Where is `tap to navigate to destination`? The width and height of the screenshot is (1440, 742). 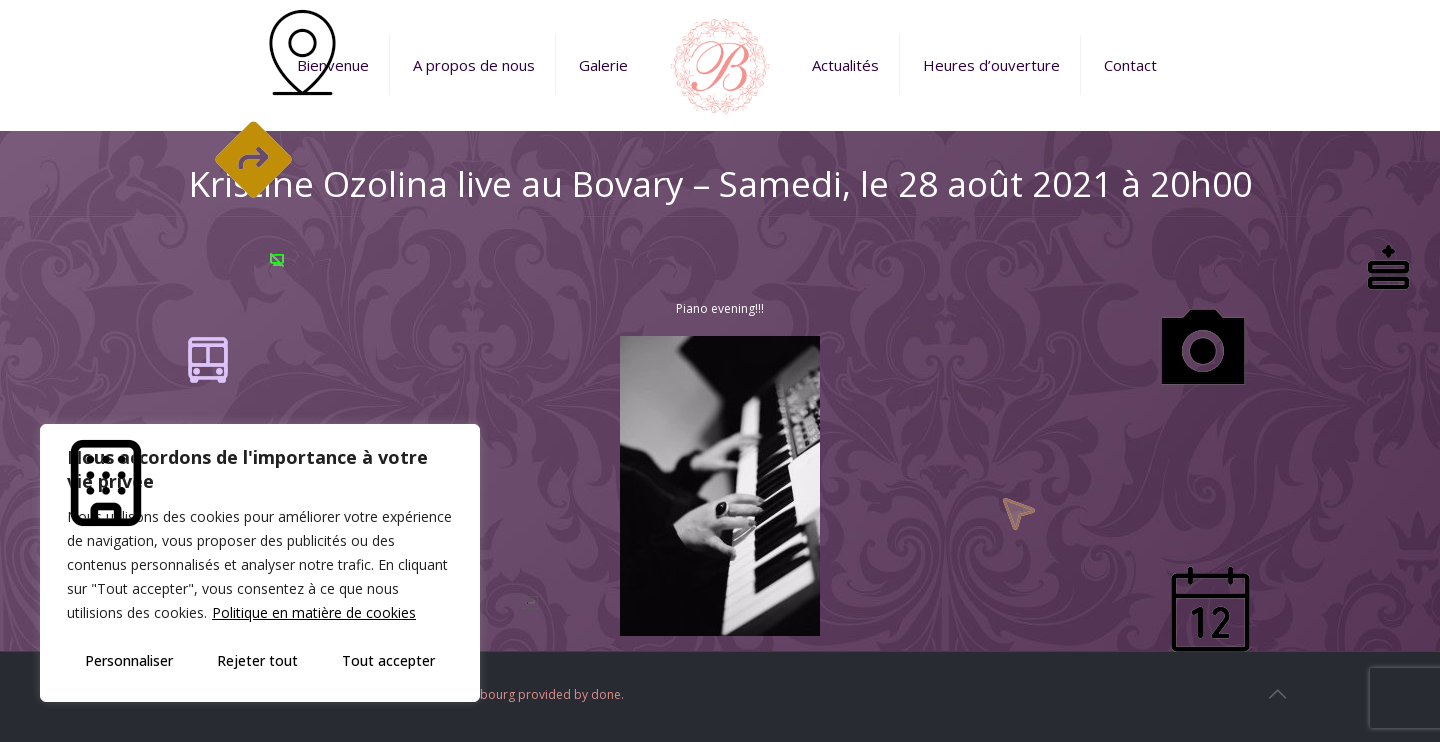 tap to navigate to destination is located at coordinates (1016, 511).